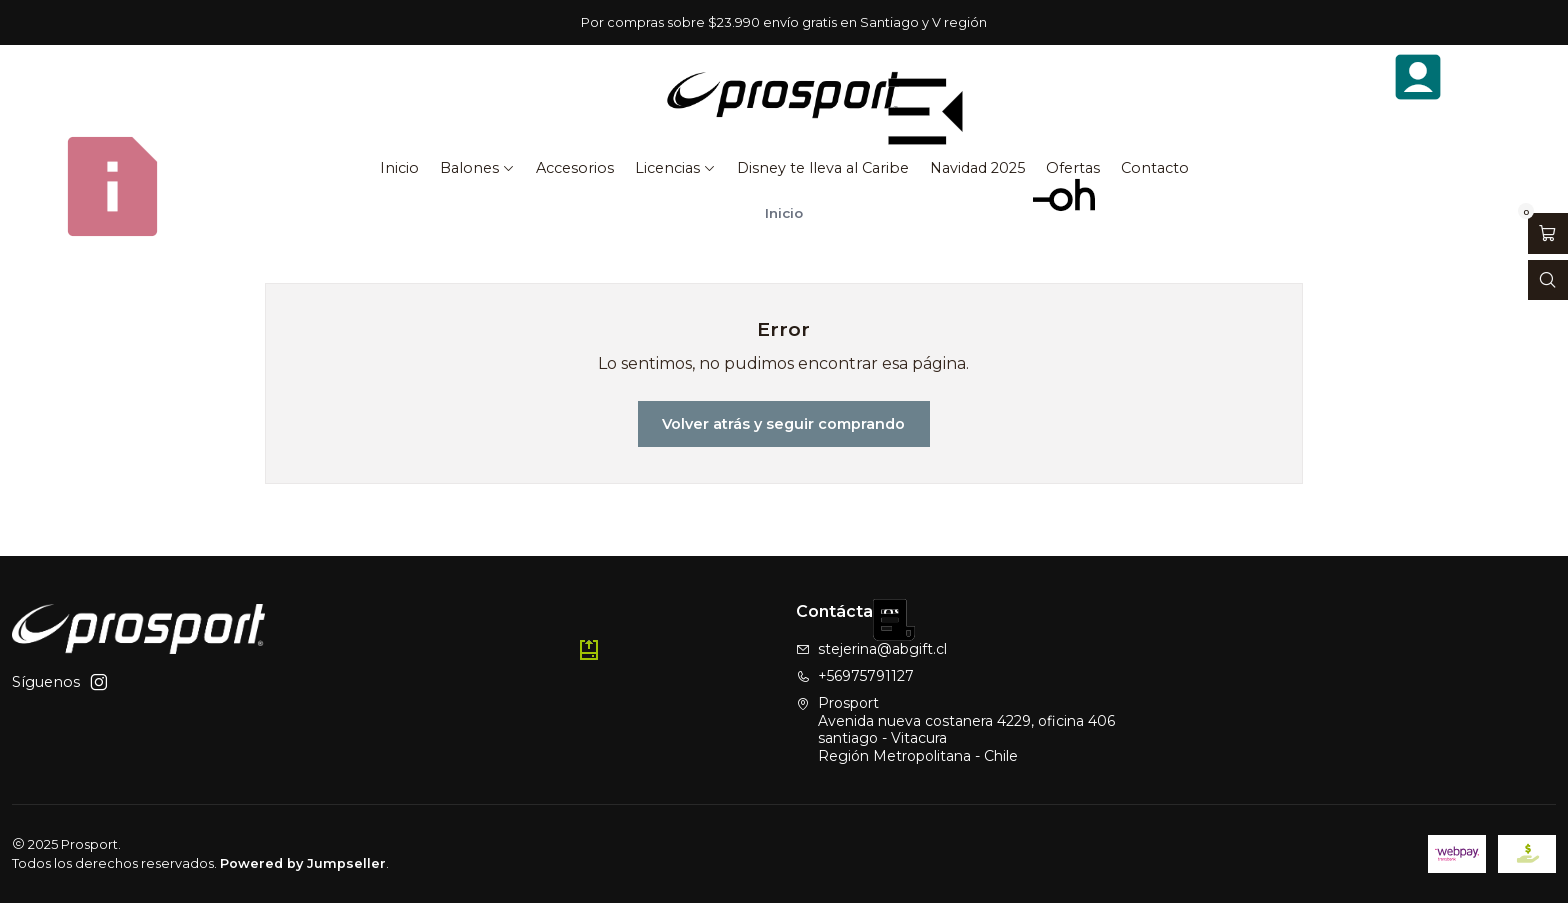  What do you see at coordinates (589, 650) in the screenshot?
I see `uninstall an application` at bounding box center [589, 650].